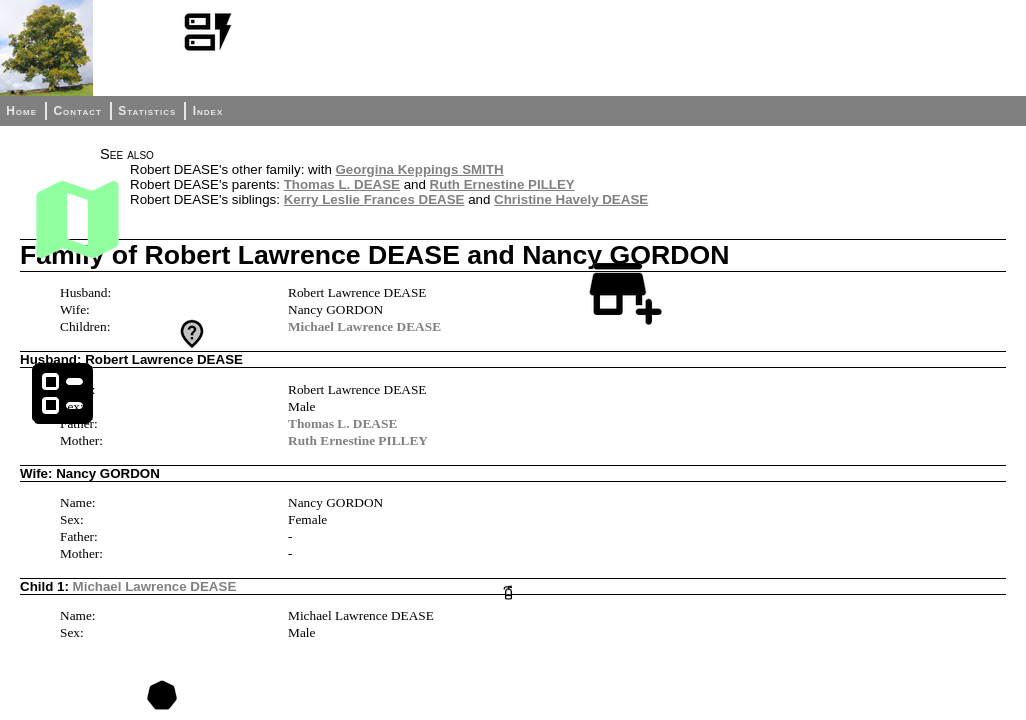  I want to click on a seven-sided shape indicator or badge container, so click(162, 696).